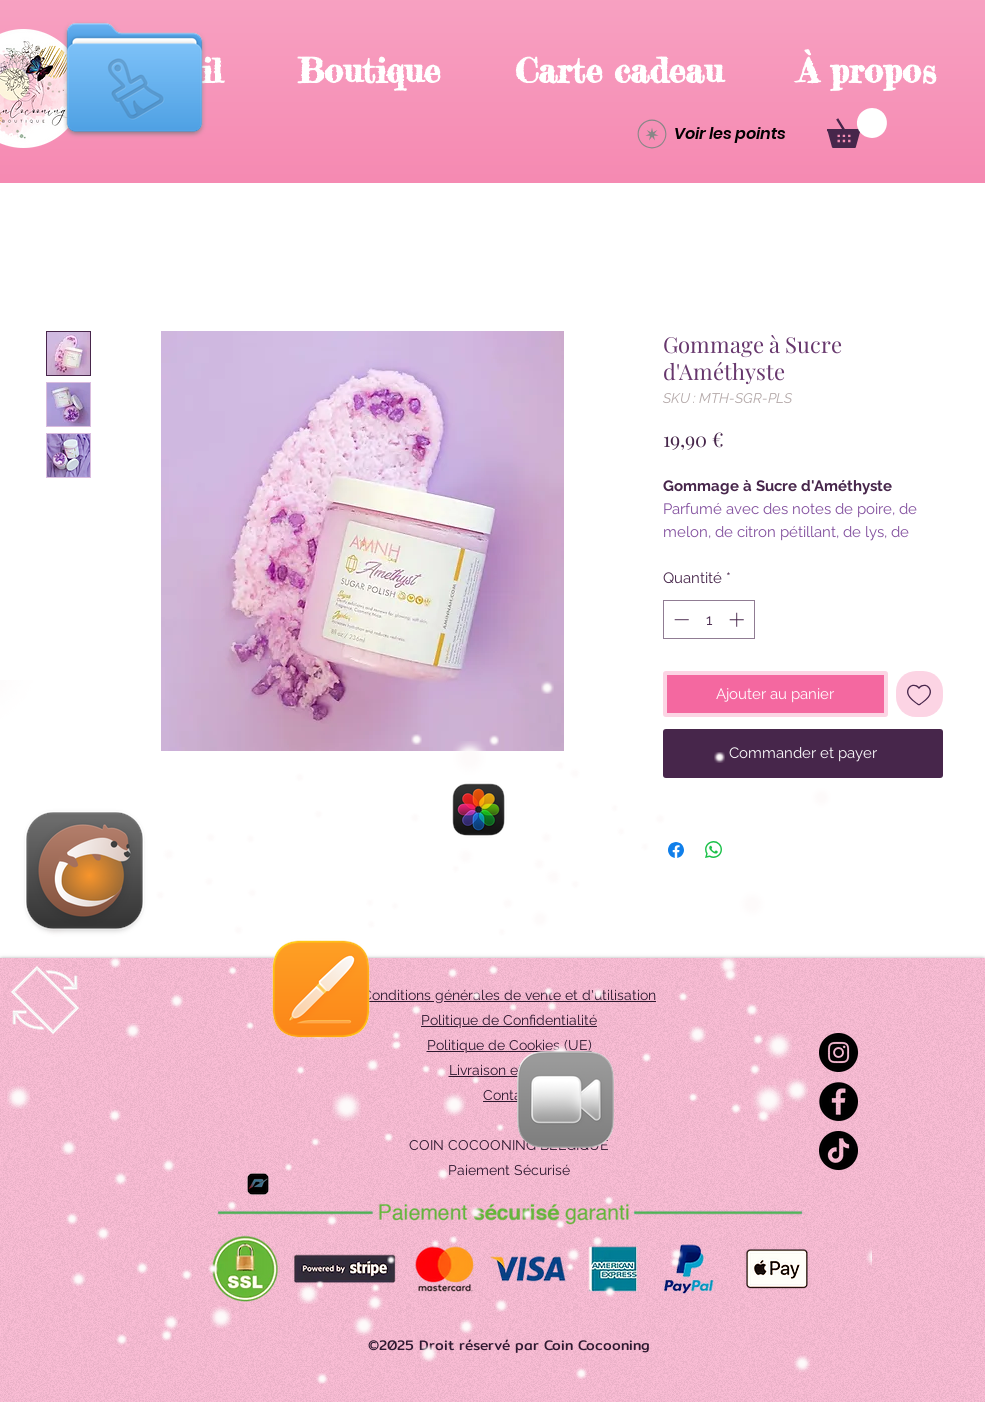  I want to click on launch need for speed rivals game, so click(258, 1184).